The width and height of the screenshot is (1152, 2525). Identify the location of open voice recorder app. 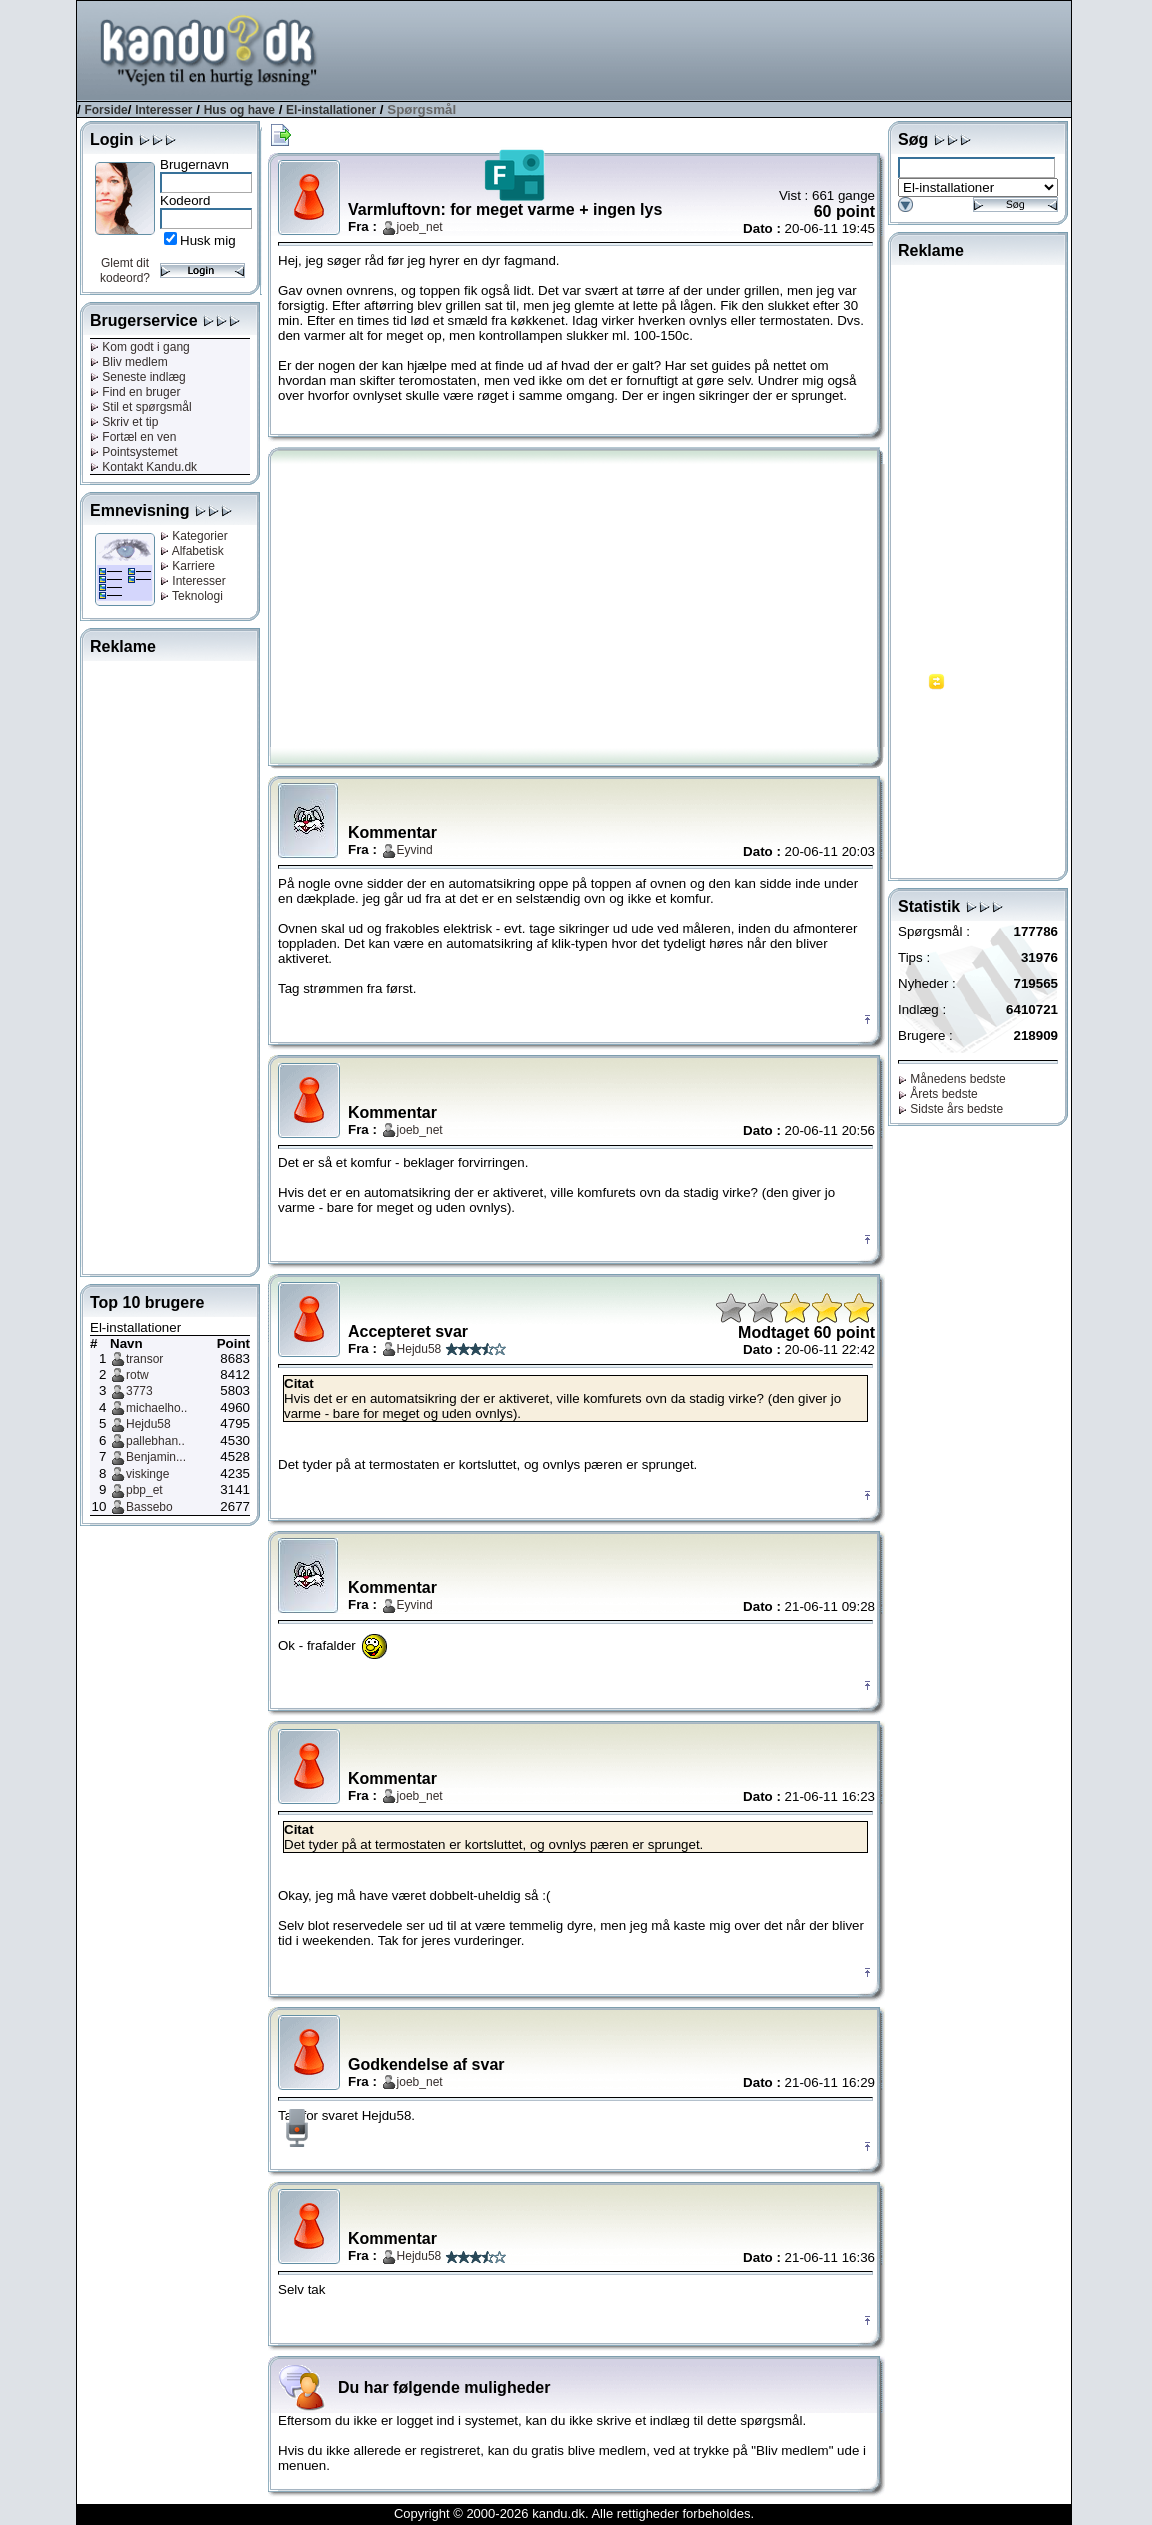
(297, 2128).